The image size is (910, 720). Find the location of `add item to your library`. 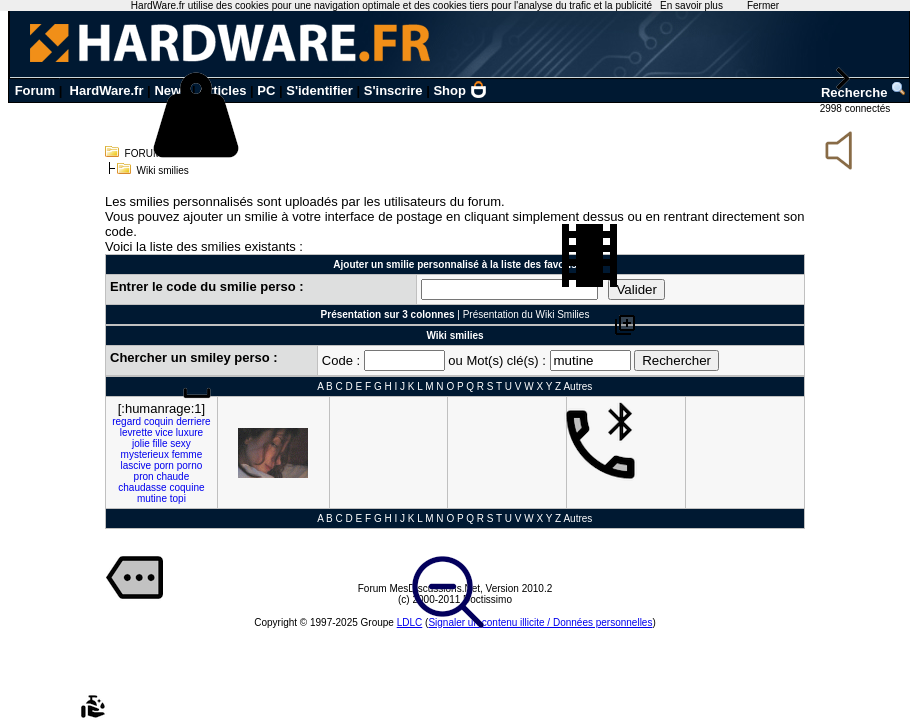

add item to your library is located at coordinates (625, 325).